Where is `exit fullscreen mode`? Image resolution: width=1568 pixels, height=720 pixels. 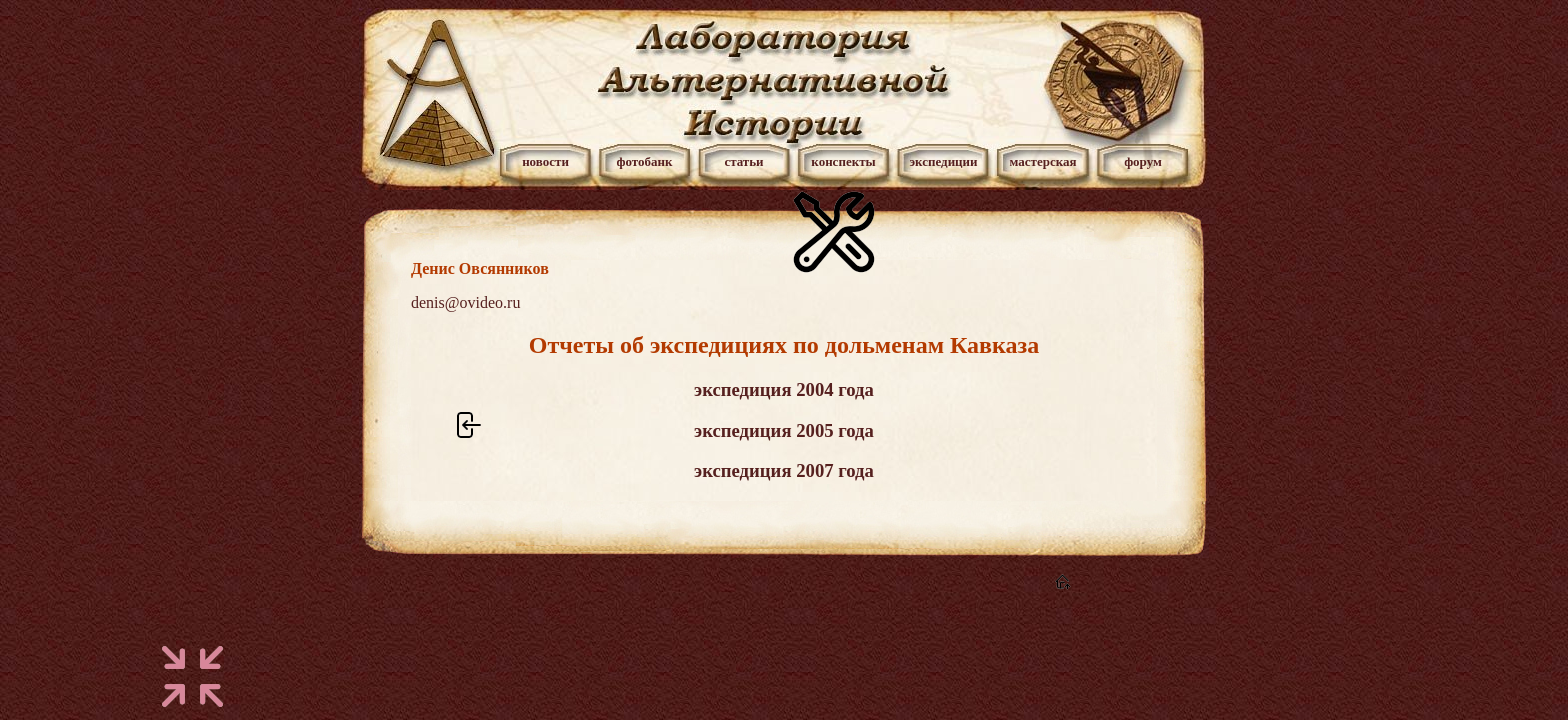
exit fullscreen mode is located at coordinates (192, 676).